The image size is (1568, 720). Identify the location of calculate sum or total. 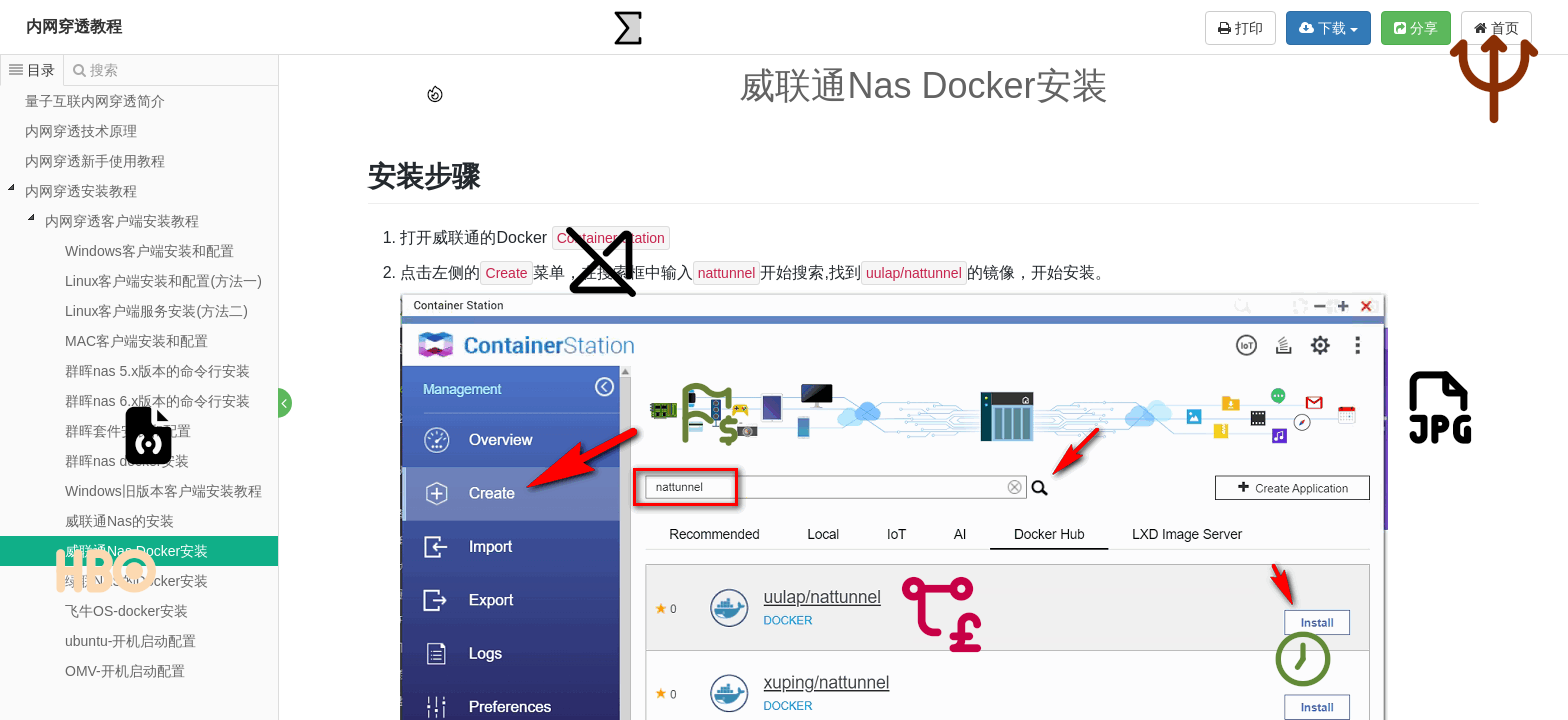
(628, 28).